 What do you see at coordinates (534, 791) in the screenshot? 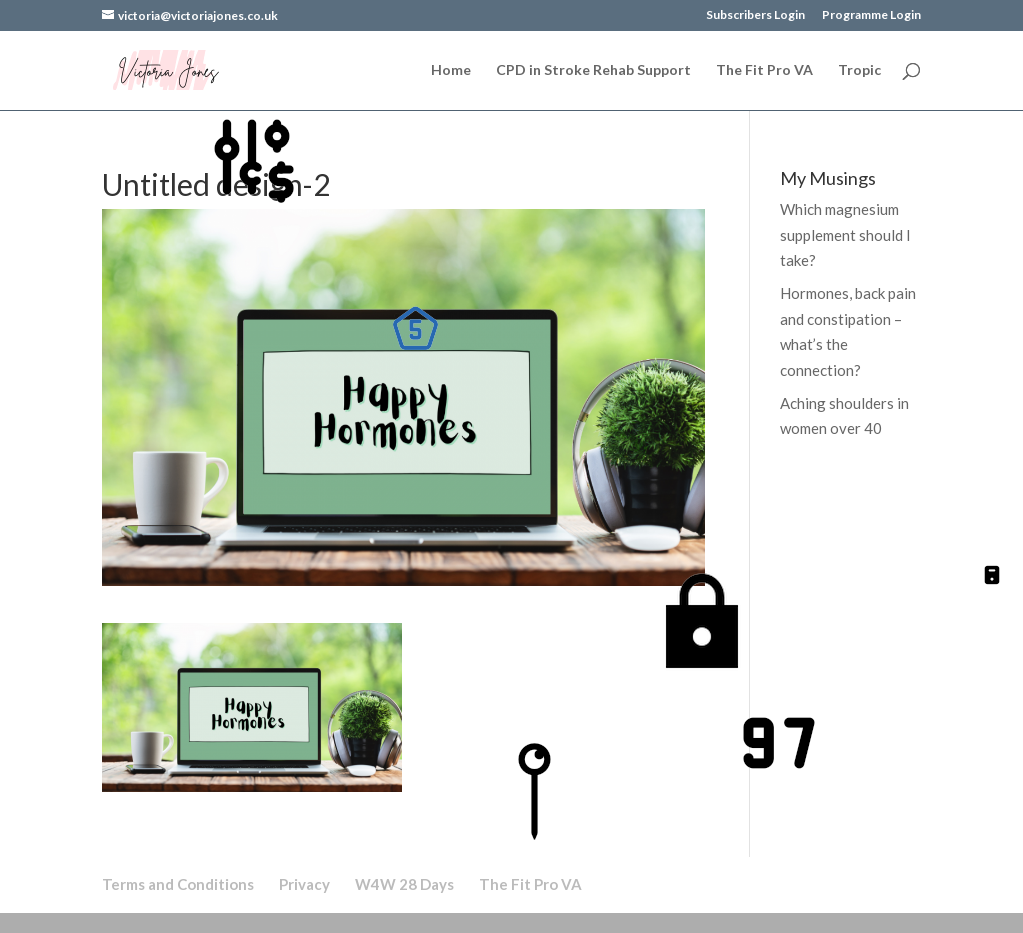
I see `pin a location on the map` at bounding box center [534, 791].